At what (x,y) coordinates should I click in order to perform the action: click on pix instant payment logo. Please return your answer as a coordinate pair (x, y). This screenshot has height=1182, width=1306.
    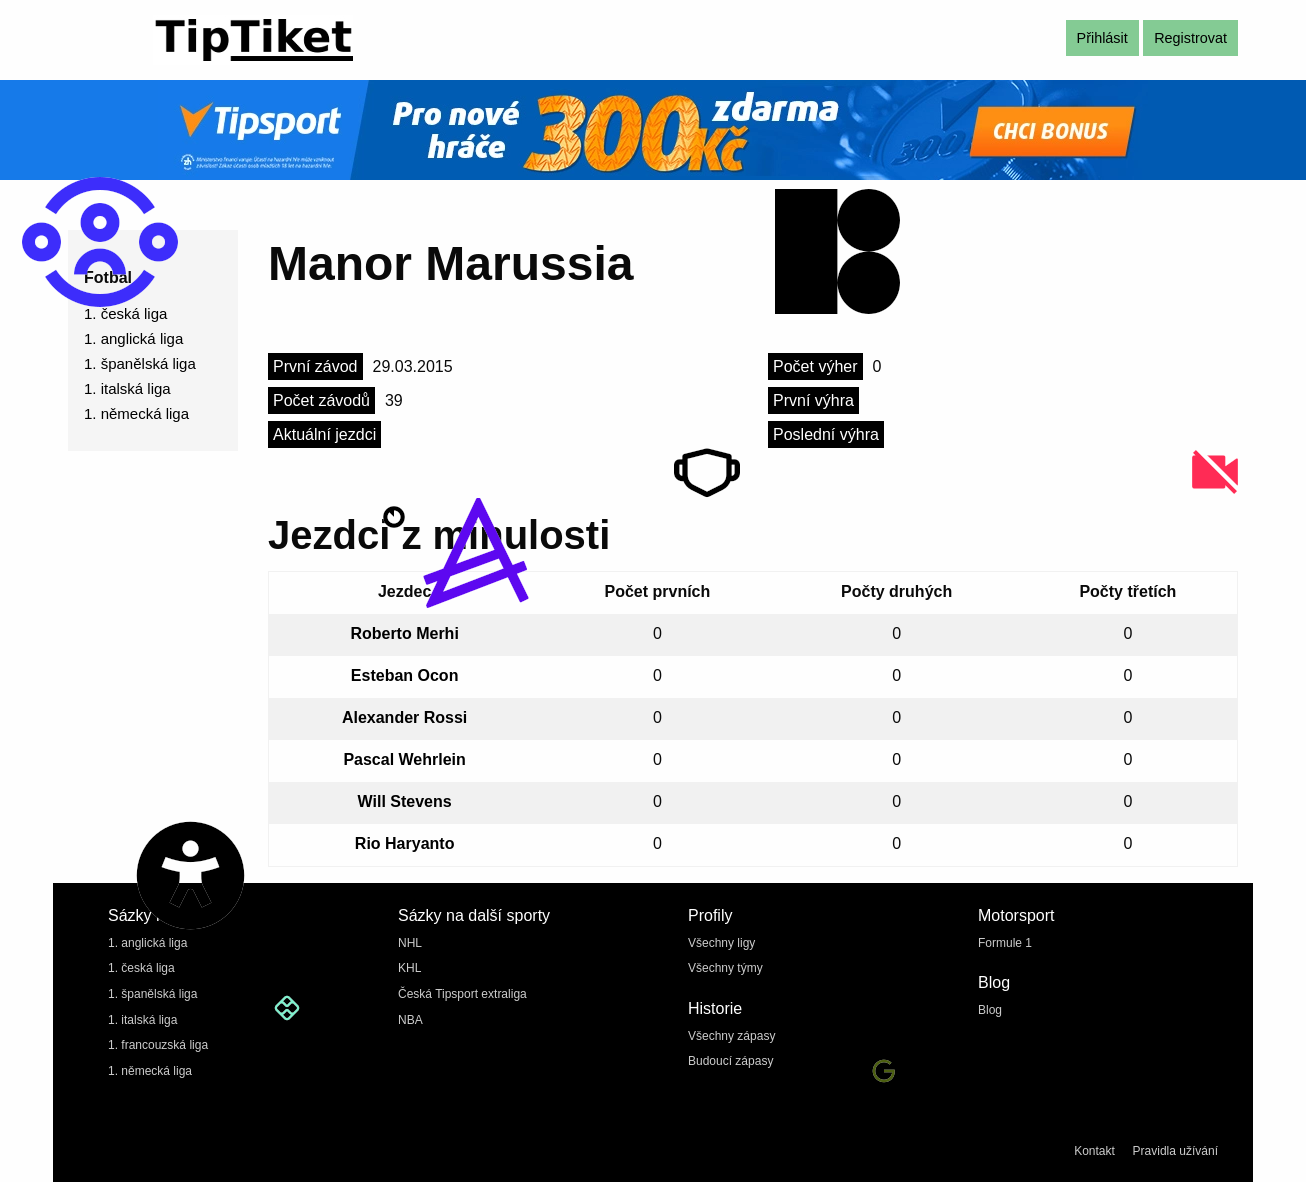
    Looking at the image, I should click on (287, 1008).